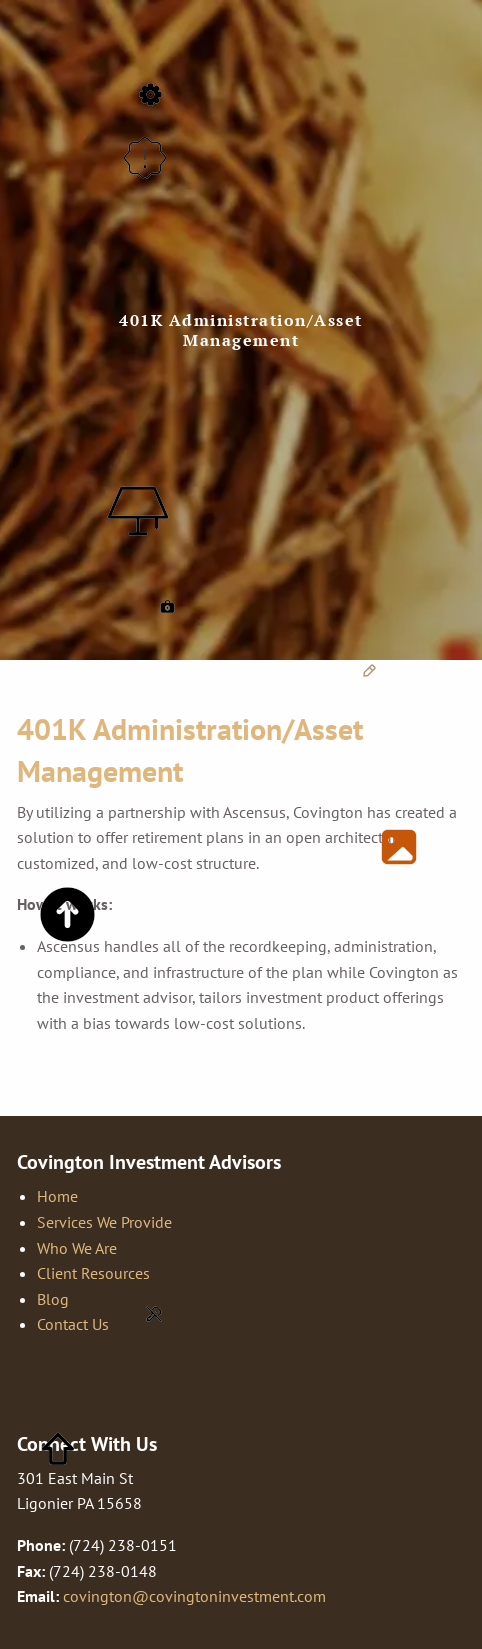 Image resolution: width=482 pixels, height=1649 pixels. I want to click on indicates a warning or important notice, so click(145, 158).